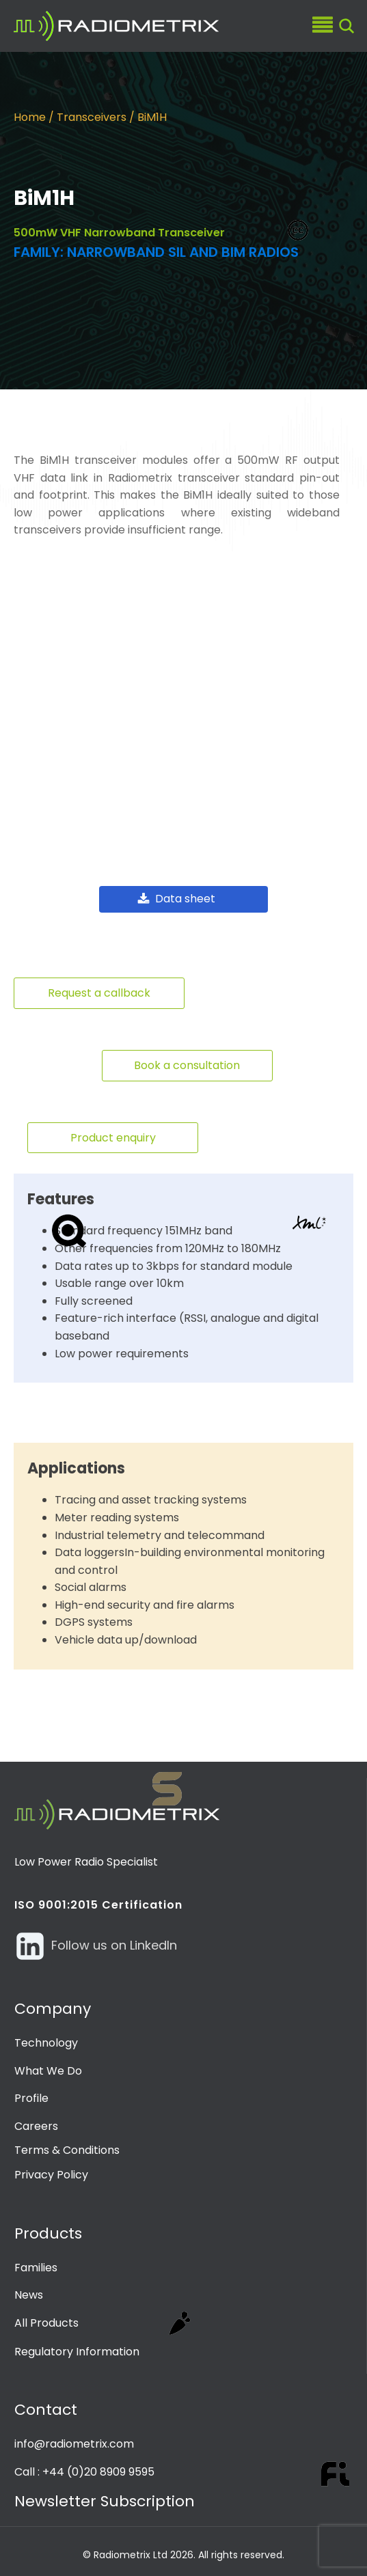 The image size is (367, 2576). I want to click on fi bank app logo, so click(335, 2474).